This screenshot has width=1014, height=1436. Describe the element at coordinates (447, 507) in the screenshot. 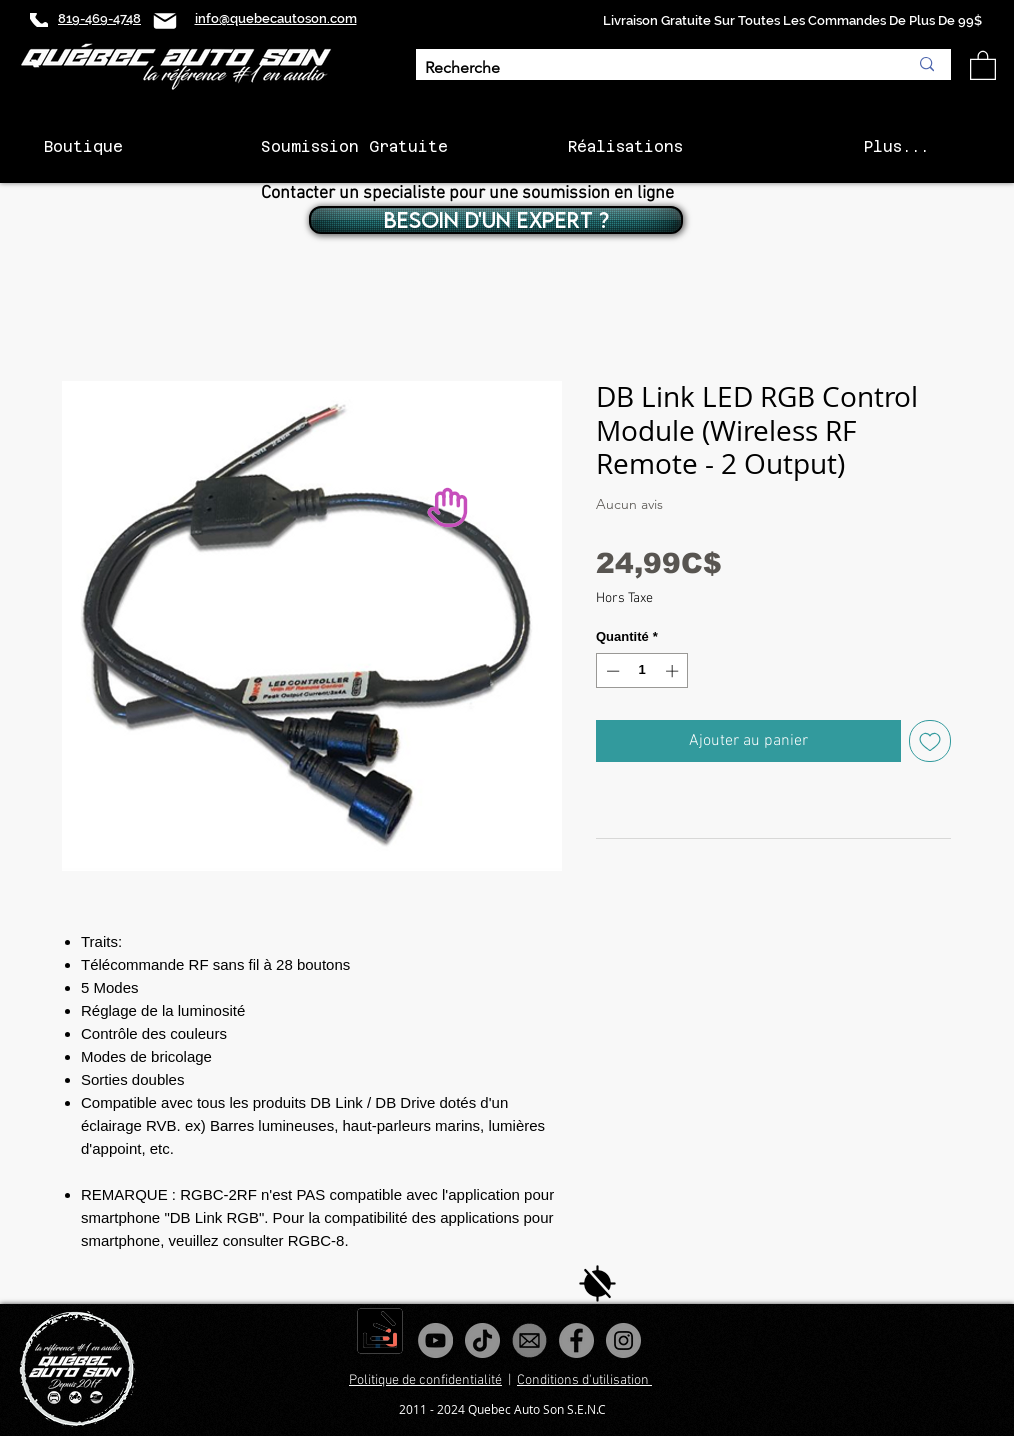

I see `stop or pause an action` at that location.